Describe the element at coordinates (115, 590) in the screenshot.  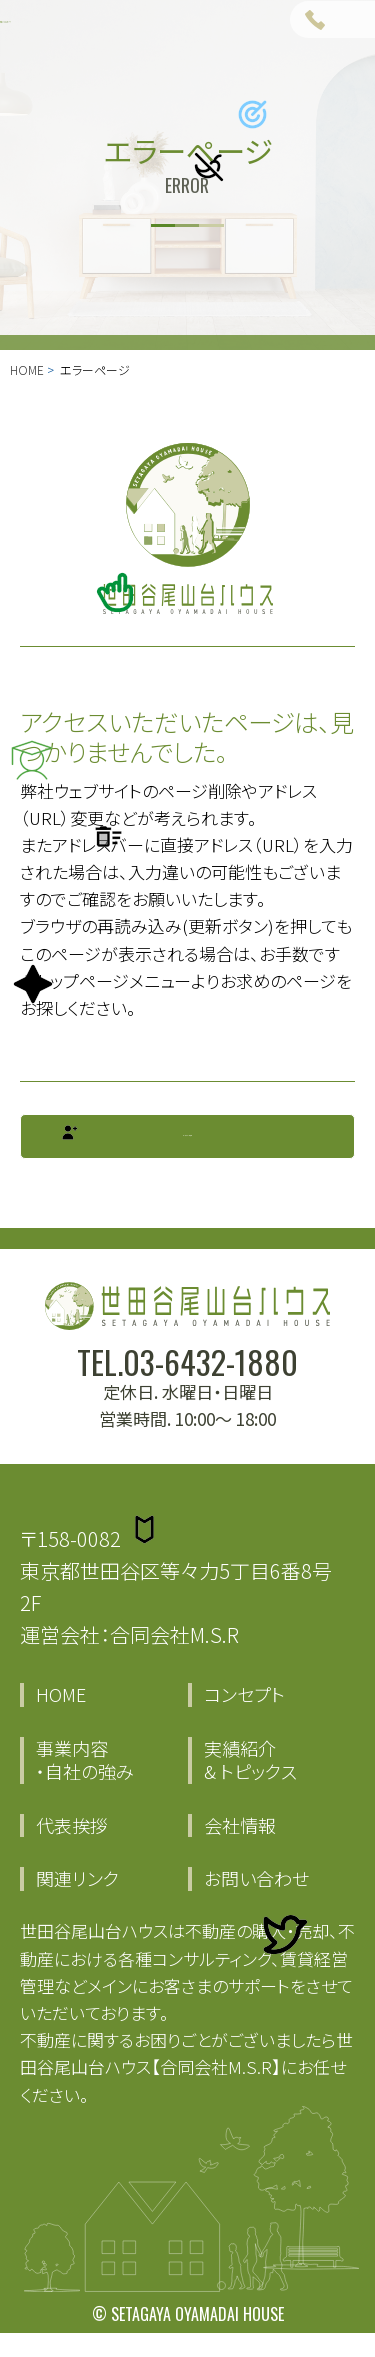
I see `select or highlight the ring finger for gesture input` at that location.